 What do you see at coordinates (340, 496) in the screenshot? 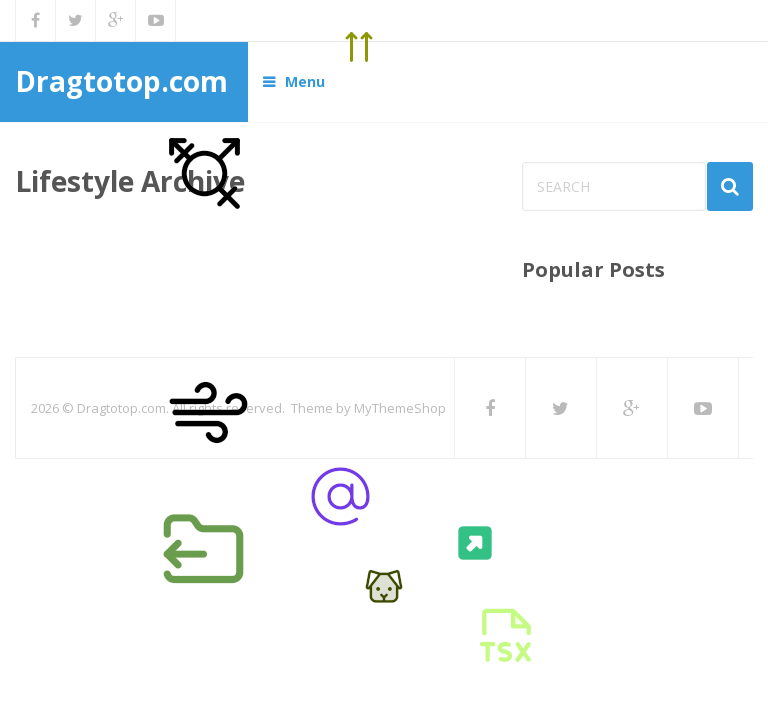
I see `enter or view email address` at bounding box center [340, 496].